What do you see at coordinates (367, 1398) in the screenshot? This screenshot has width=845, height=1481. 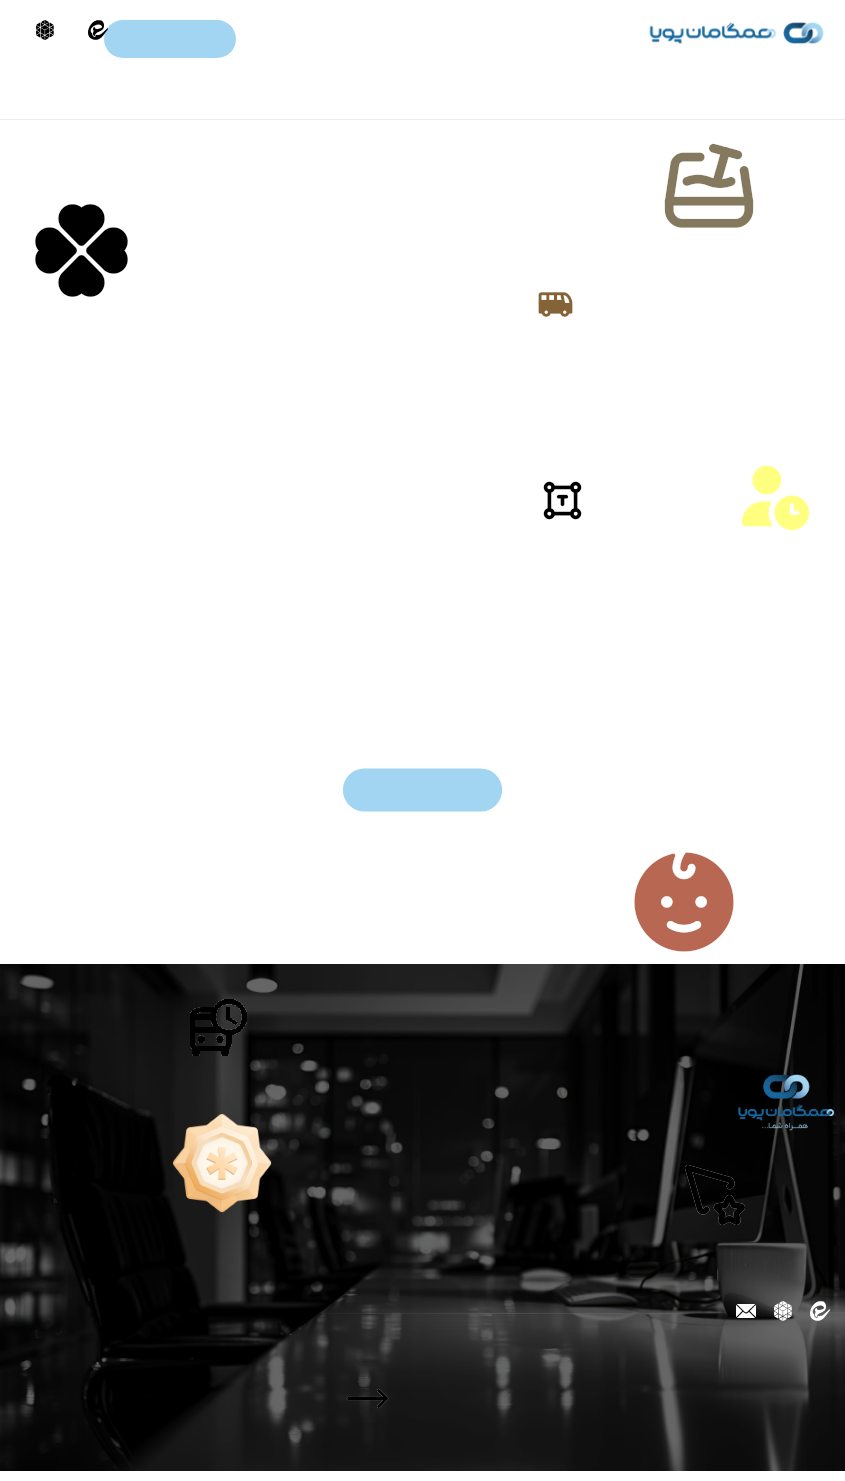 I see `proceed to the next step` at bounding box center [367, 1398].